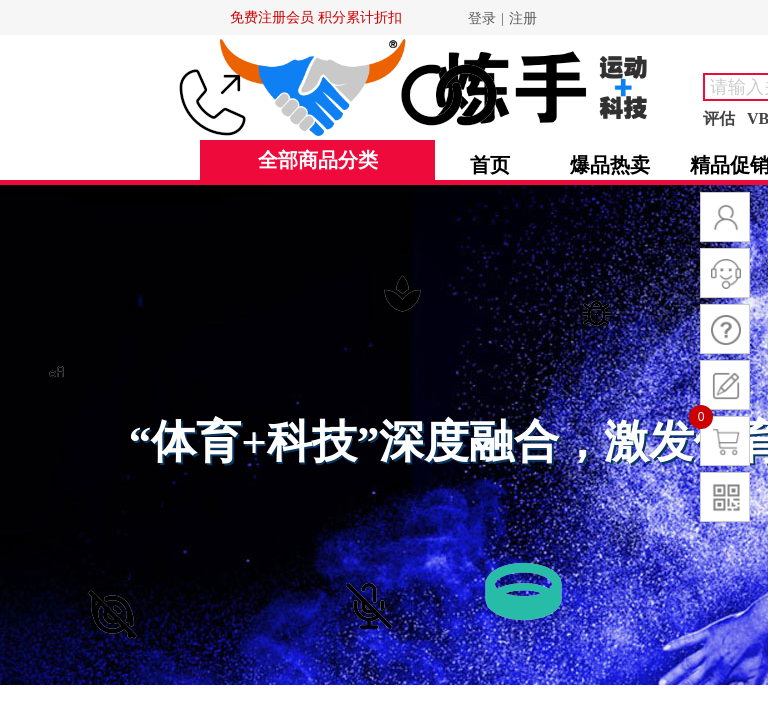  I want to click on view connections or relationships between items, so click(449, 95).